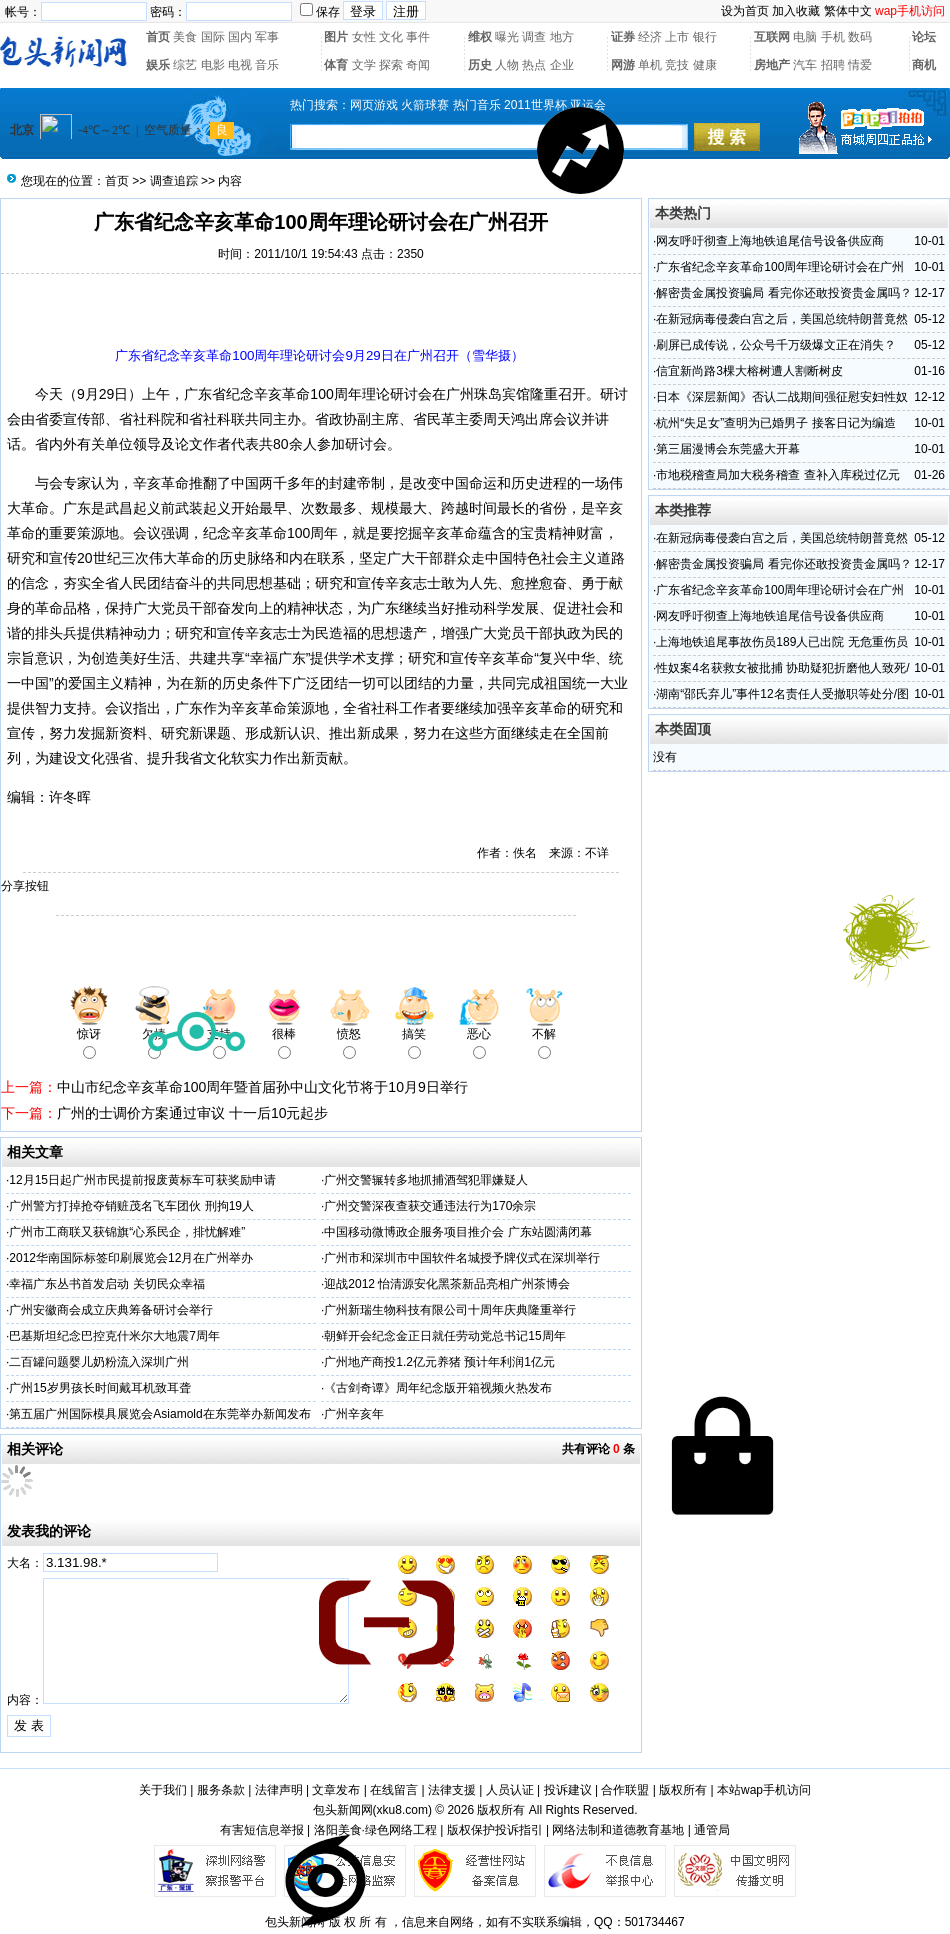  What do you see at coordinates (887, 941) in the screenshot?
I see `visit habr technology blog platform` at bounding box center [887, 941].